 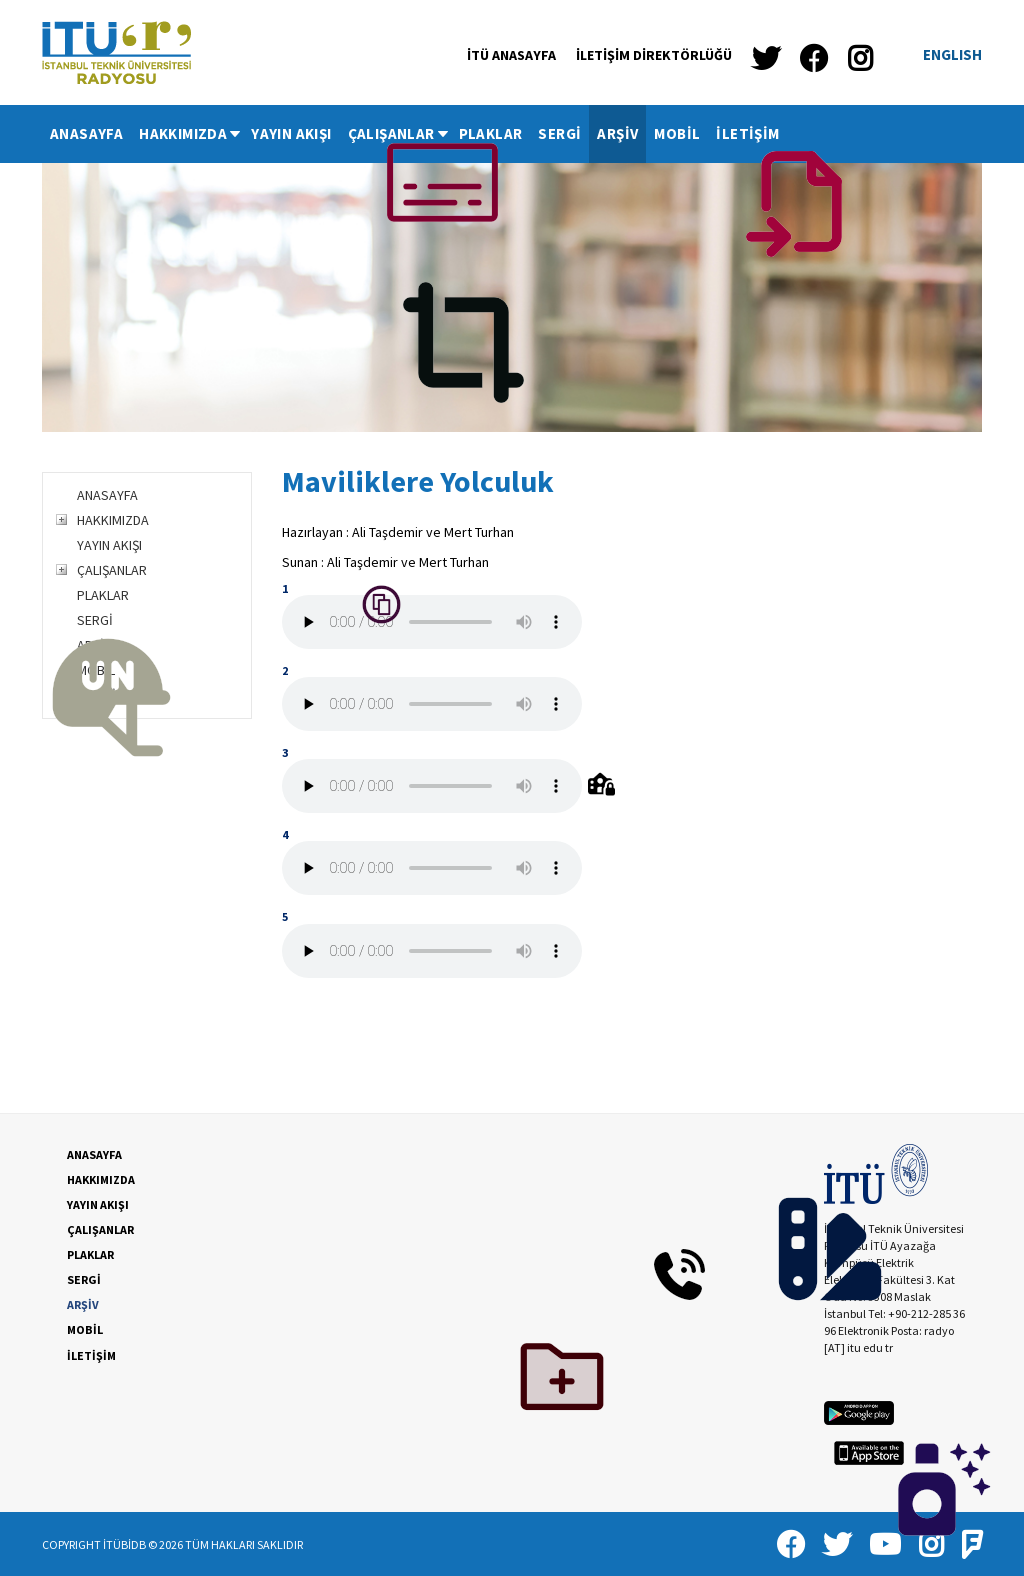 What do you see at coordinates (830, 1249) in the screenshot?
I see `open color palette or theme options` at bounding box center [830, 1249].